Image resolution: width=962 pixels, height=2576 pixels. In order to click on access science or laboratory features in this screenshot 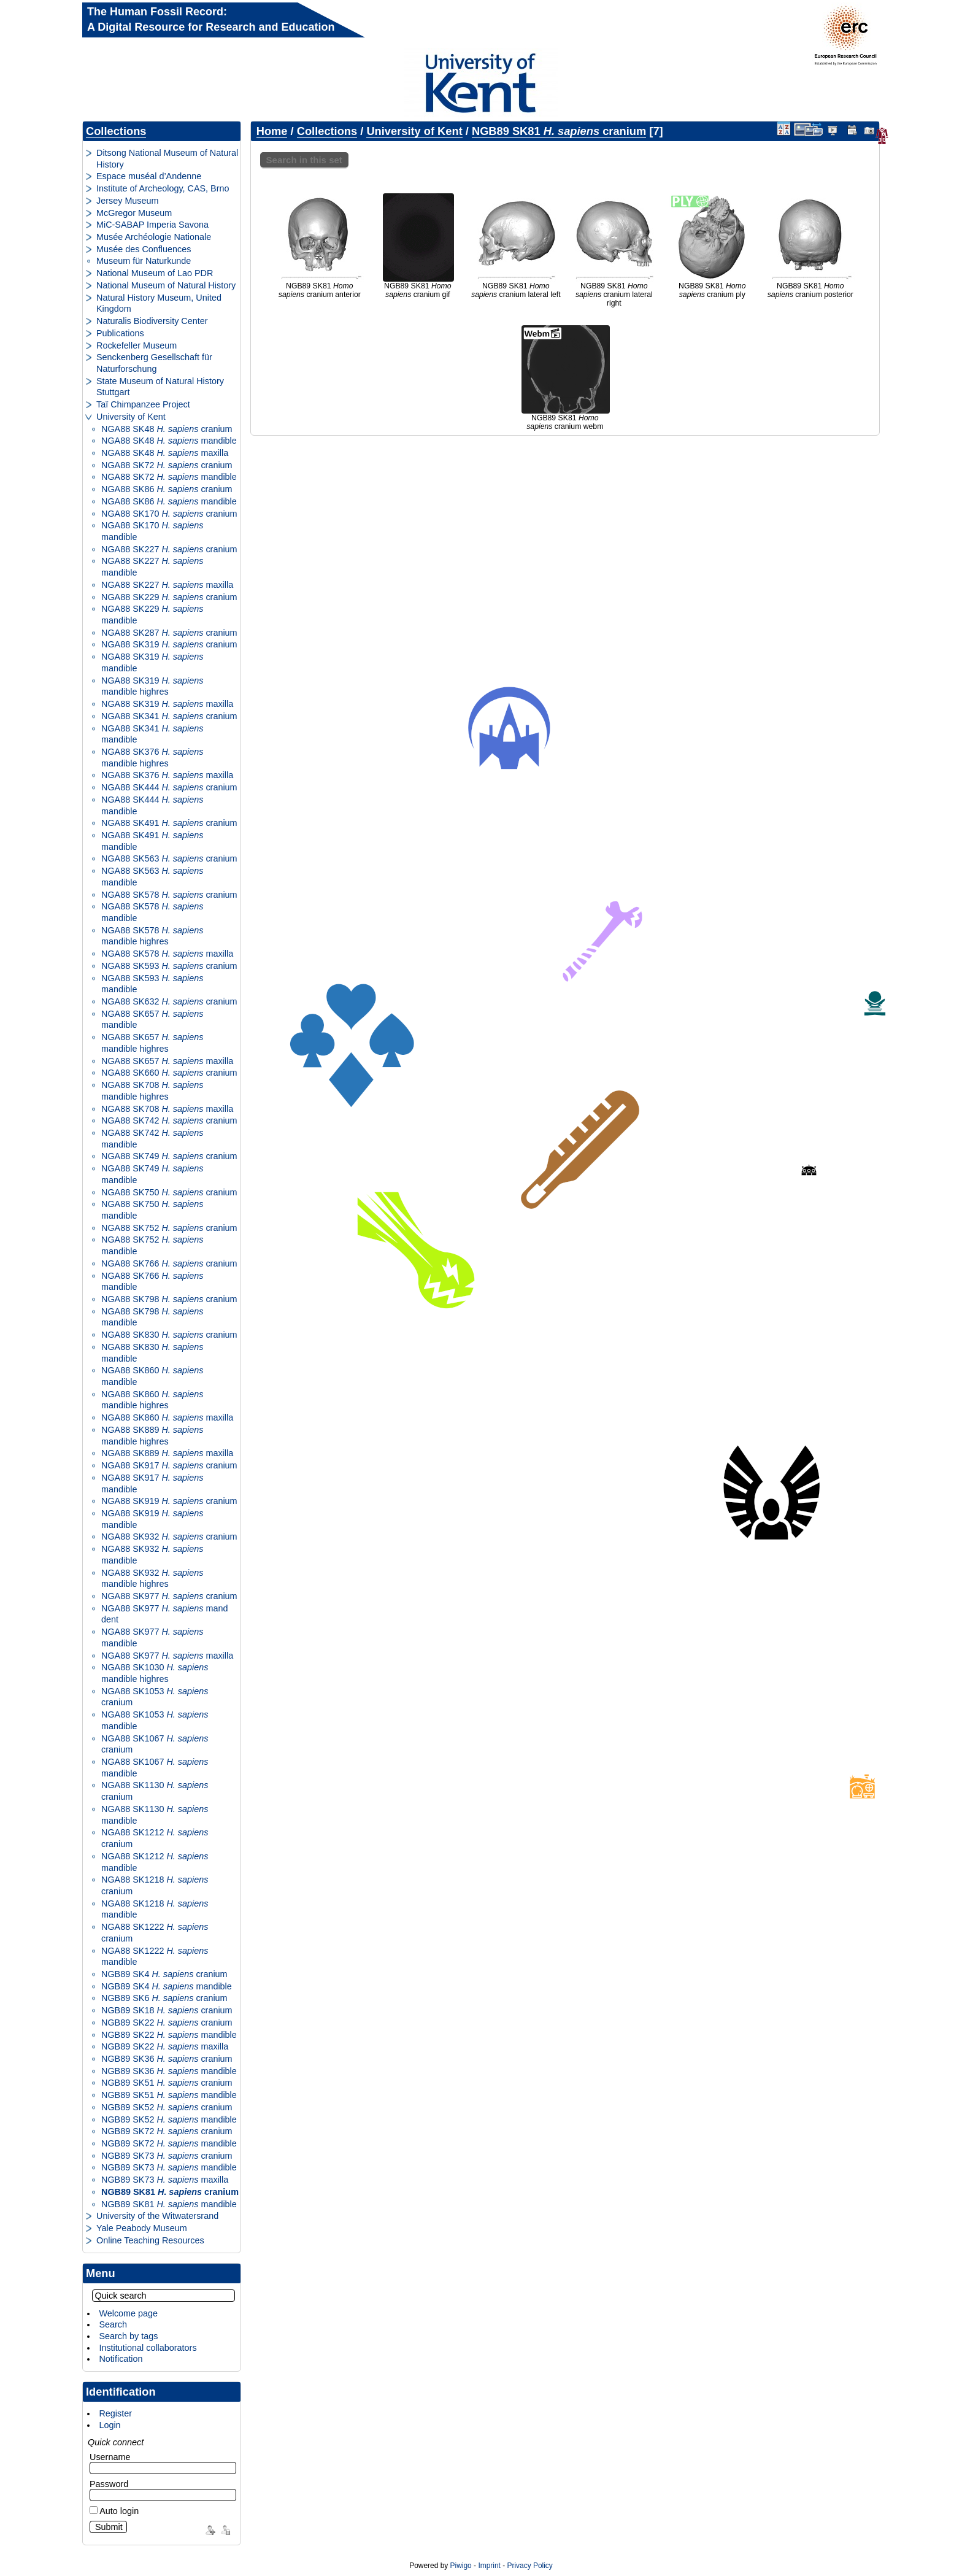, I will do `click(882, 136)`.